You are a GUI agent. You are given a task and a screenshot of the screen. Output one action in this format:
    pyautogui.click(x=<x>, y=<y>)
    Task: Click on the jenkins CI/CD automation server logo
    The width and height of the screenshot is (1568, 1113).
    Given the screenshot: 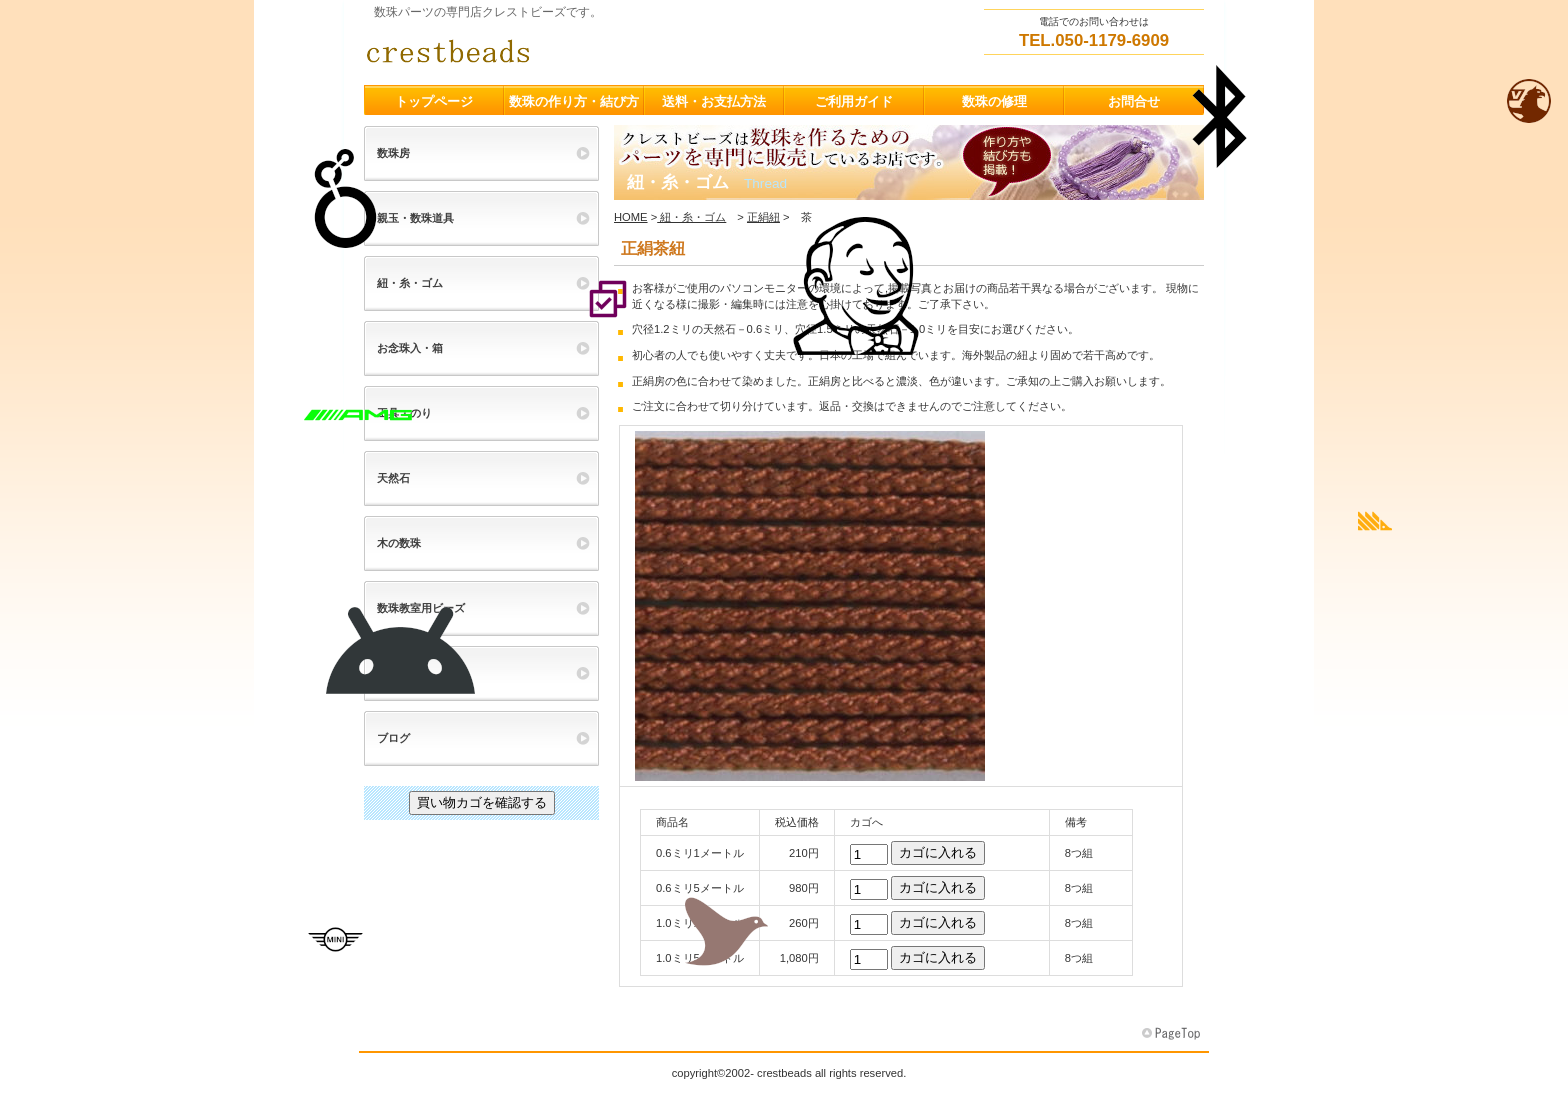 What is the action you would take?
    pyautogui.click(x=856, y=286)
    